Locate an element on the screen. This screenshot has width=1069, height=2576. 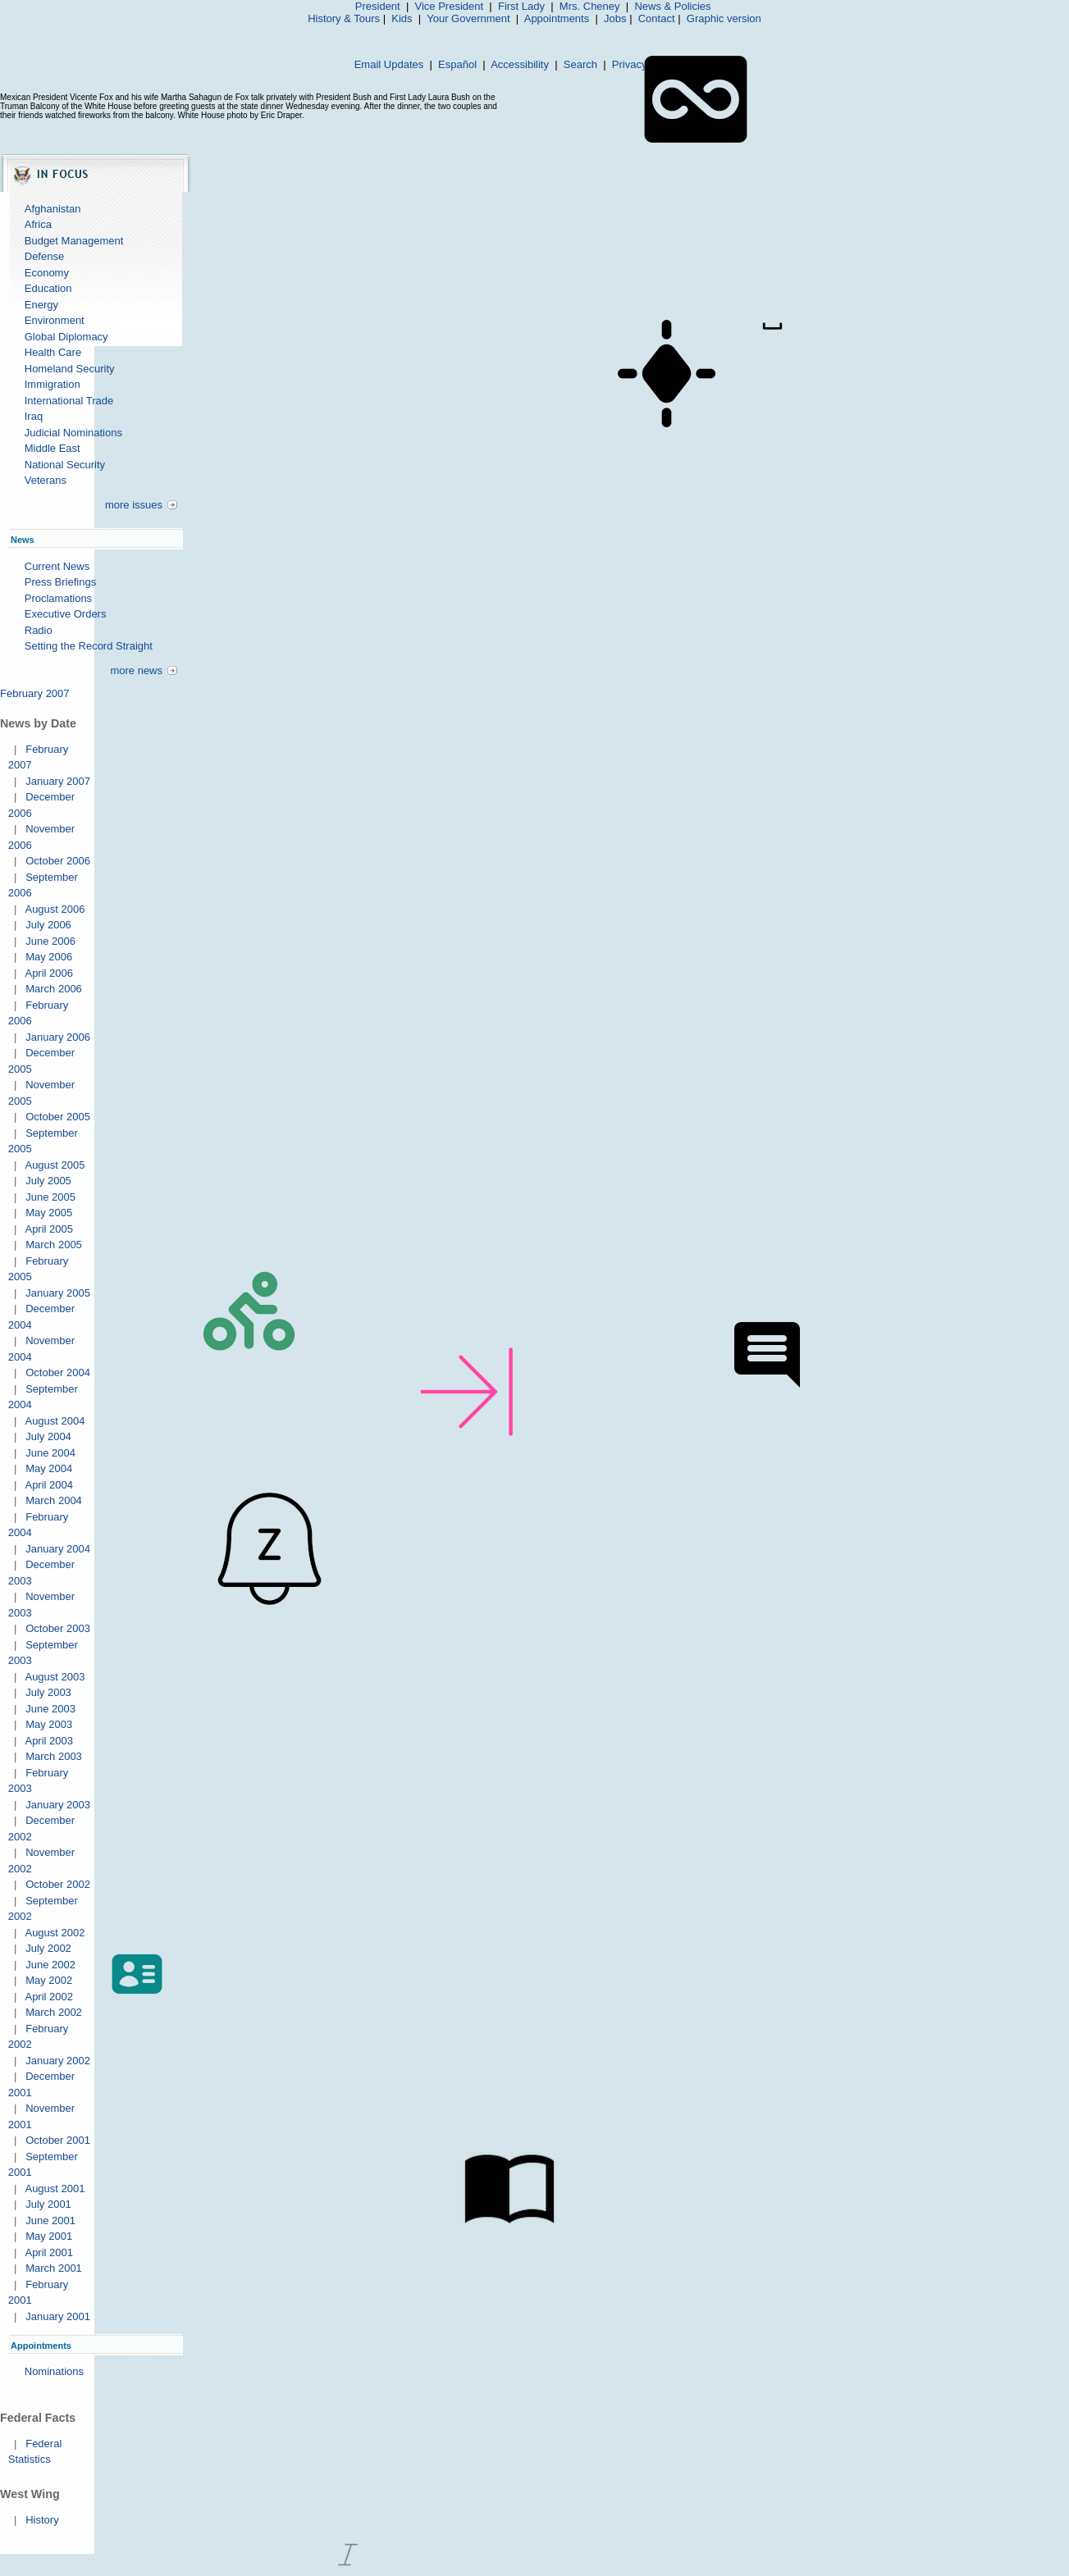
insert a space character is located at coordinates (772, 326).